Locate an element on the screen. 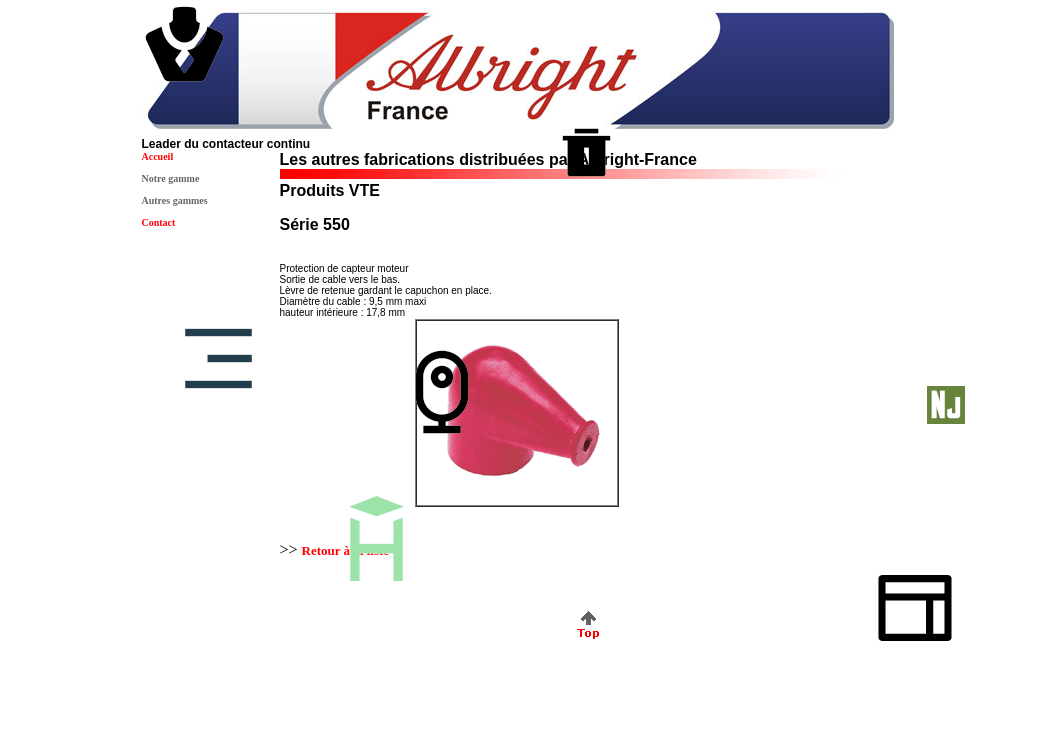  browse jewelry or accessories is located at coordinates (184, 46).